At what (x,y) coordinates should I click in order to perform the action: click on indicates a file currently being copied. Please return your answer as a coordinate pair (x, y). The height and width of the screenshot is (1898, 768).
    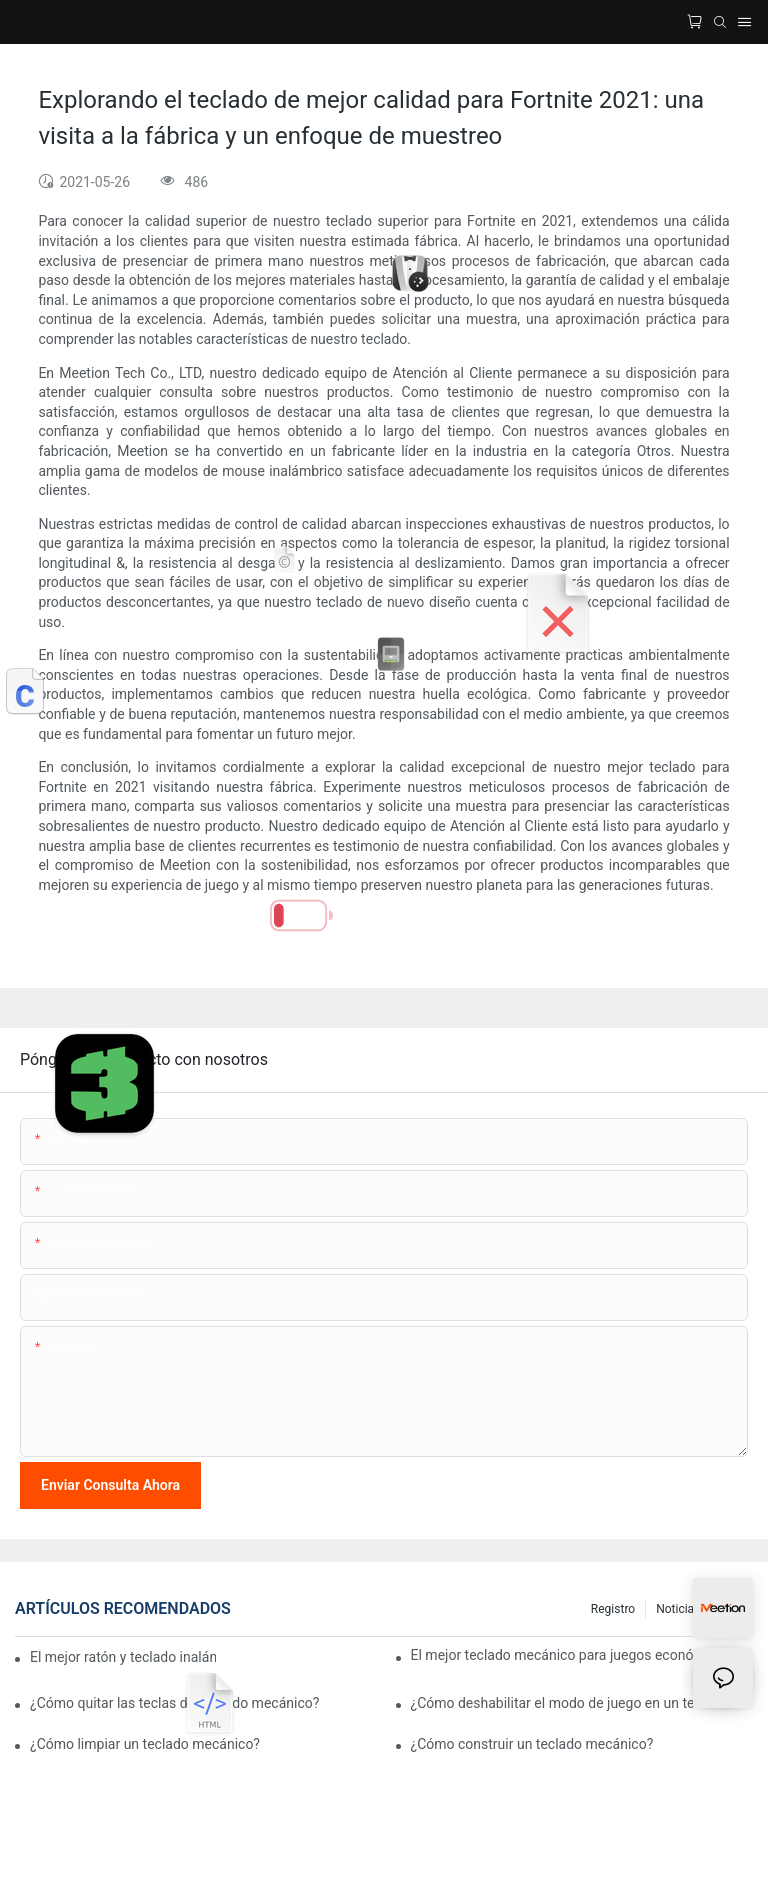
    Looking at the image, I should click on (284, 559).